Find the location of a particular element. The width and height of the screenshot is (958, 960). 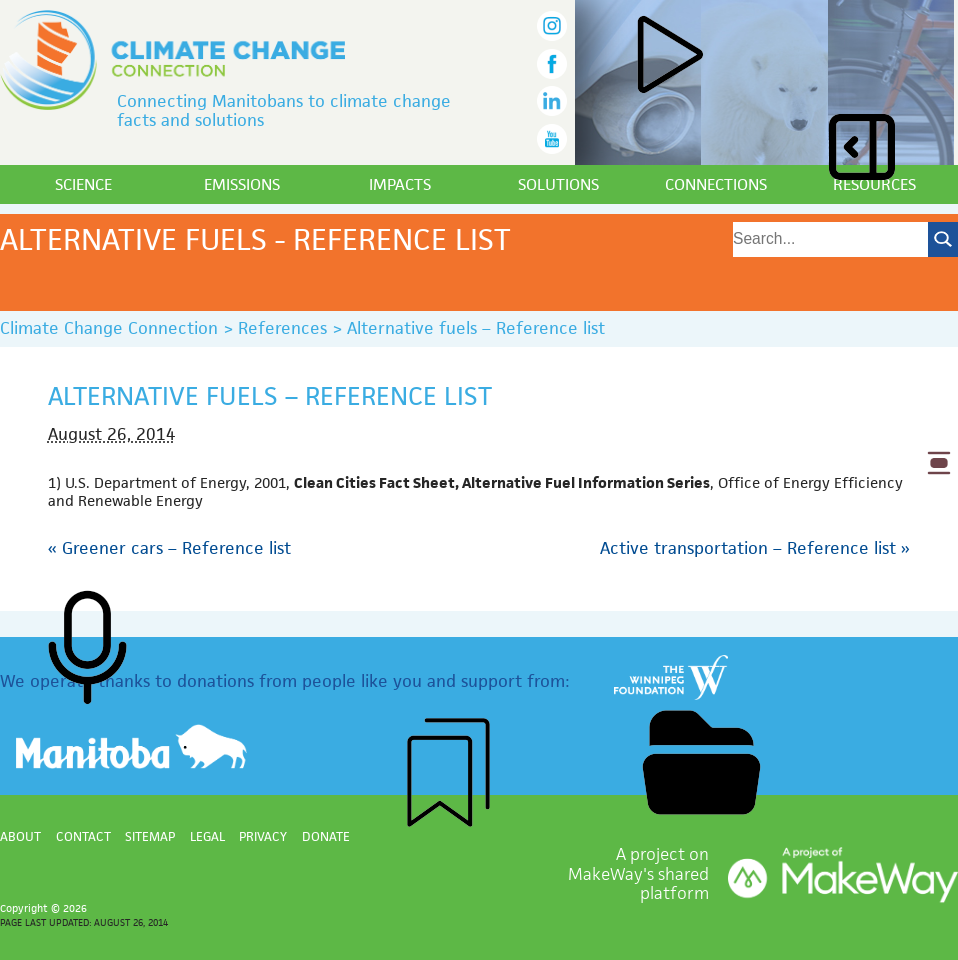

view saved bookmarks is located at coordinates (448, 772).